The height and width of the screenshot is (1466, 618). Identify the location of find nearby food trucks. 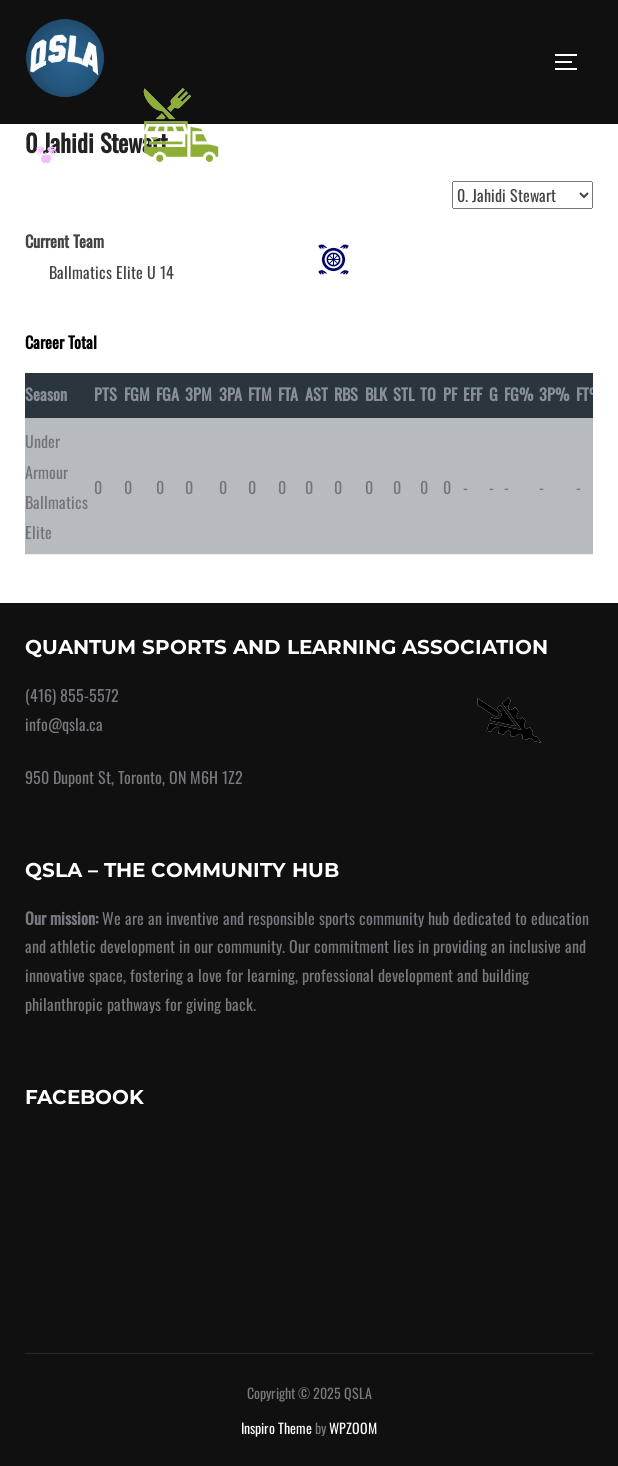
(181, 125).